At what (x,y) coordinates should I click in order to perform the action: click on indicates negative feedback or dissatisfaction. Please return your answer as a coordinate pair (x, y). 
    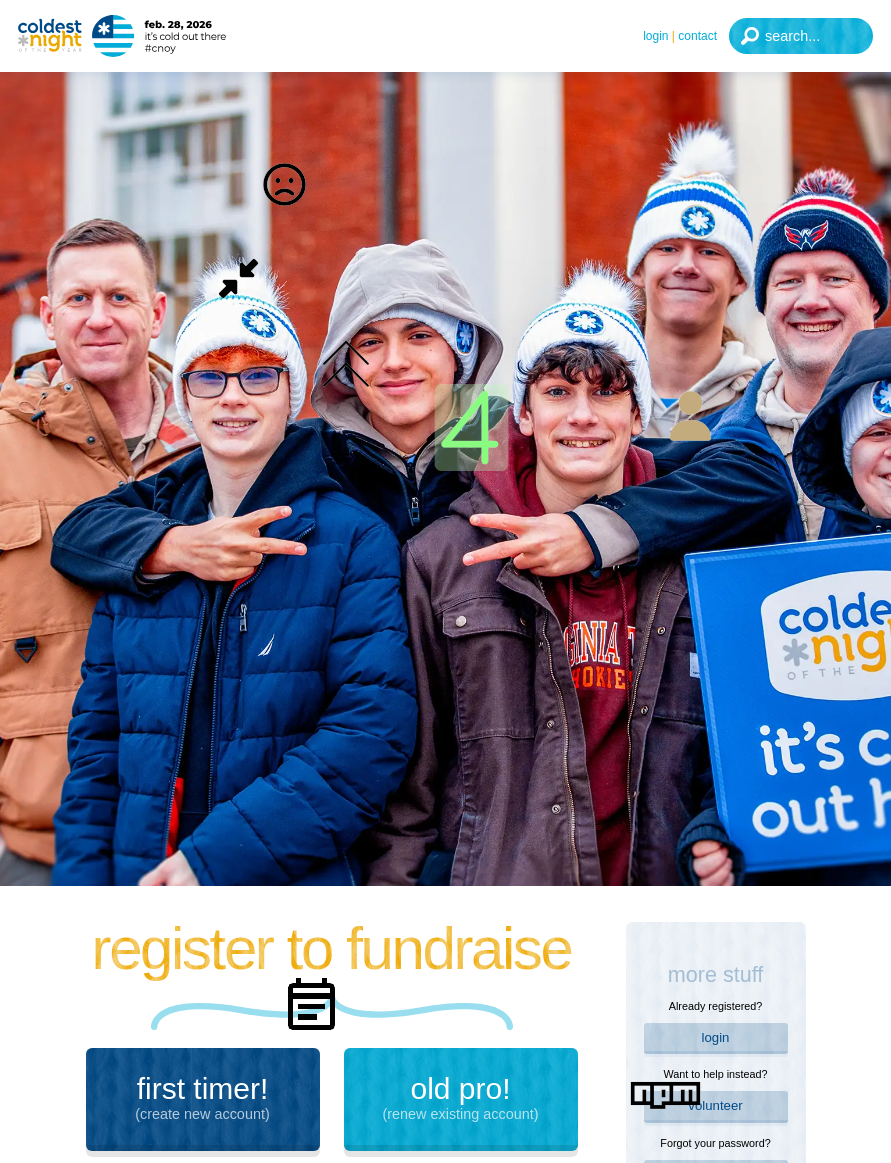
    Looking at the image, I should click on (284, 184).